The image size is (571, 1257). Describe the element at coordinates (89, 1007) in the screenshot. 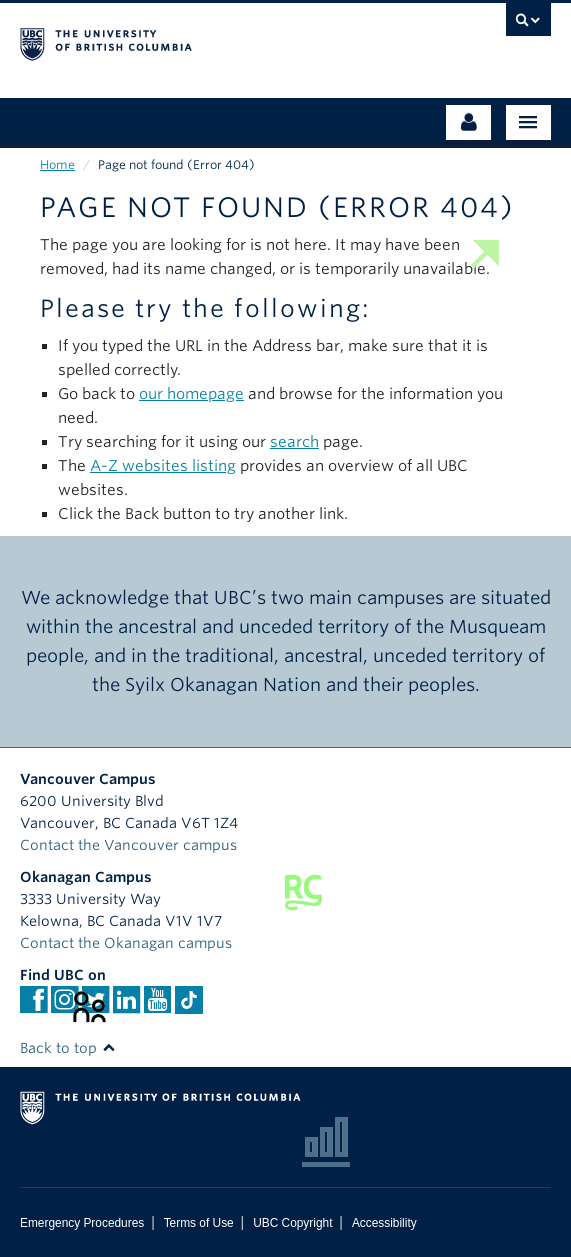

I see `view family or parent account settings` at that location.